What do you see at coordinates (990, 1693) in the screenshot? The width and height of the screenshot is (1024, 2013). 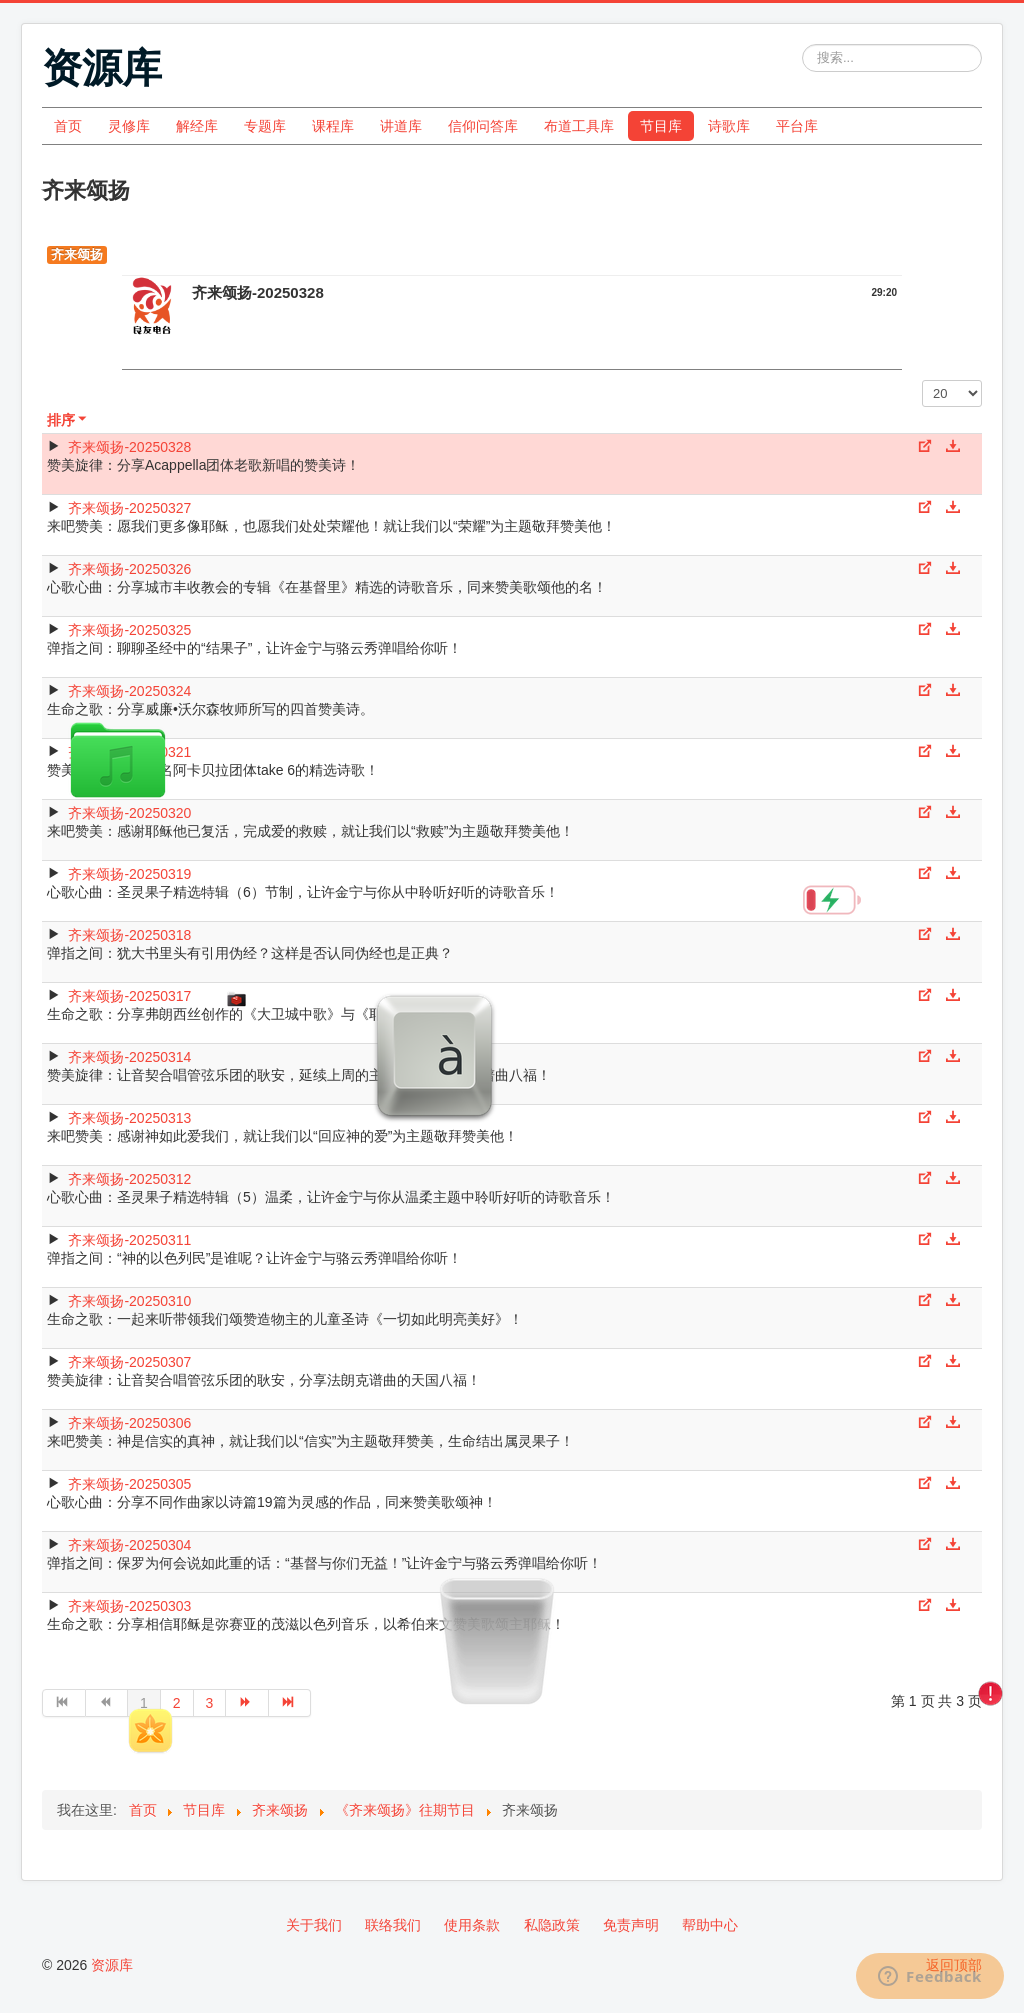 I see `indicates a warning or caution state` at bounding box center [990, 1693].